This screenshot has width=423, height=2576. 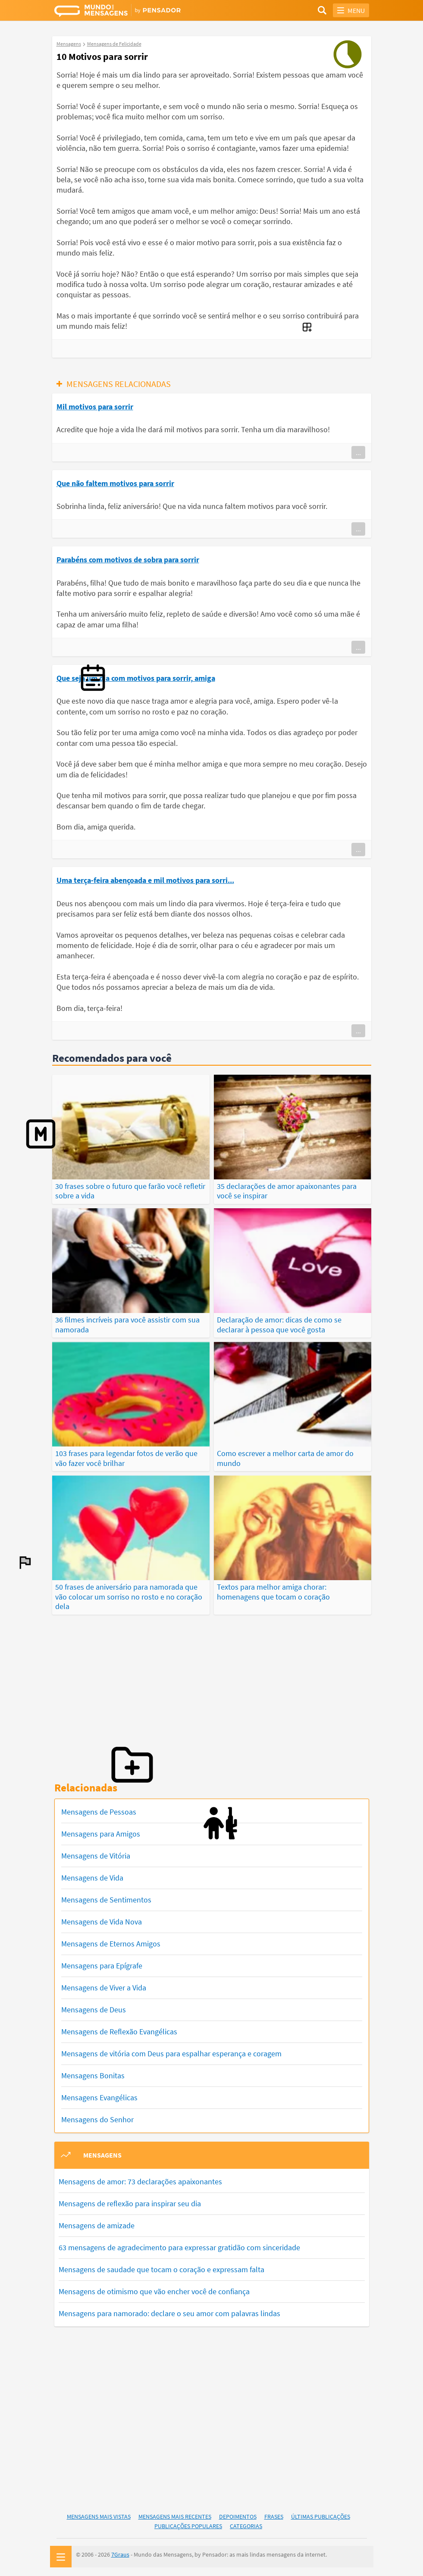 I want to click on flag or mark an item for follow-up, so click(x=25, y=1562).